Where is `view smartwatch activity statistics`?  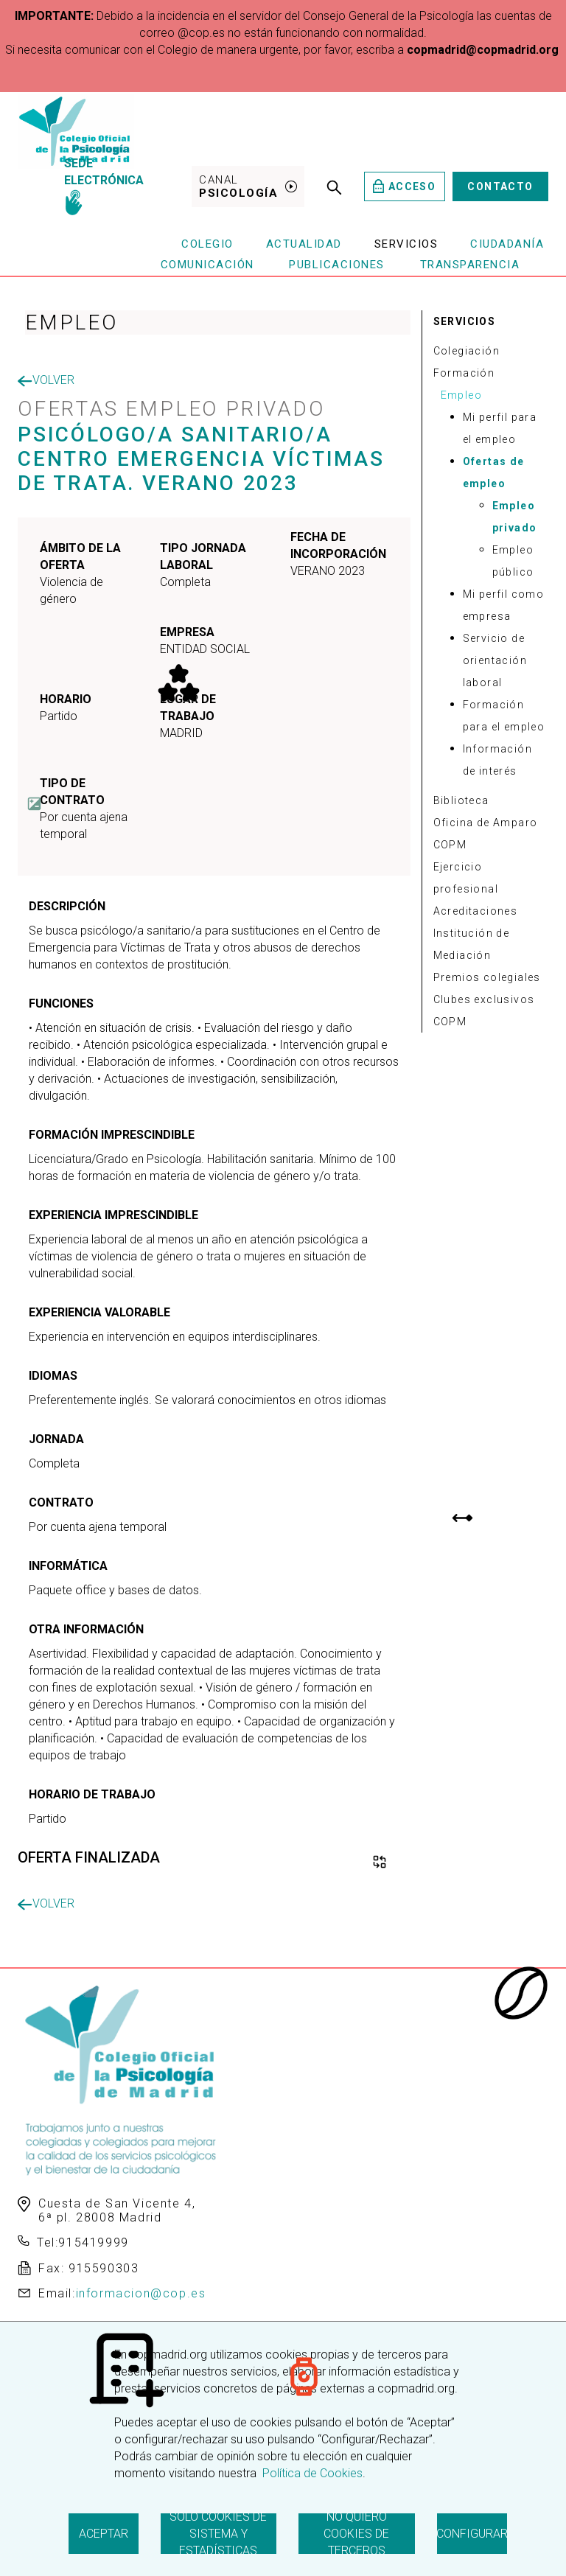 view smartwatch activity statistics is located at coordinates (304, 2376).